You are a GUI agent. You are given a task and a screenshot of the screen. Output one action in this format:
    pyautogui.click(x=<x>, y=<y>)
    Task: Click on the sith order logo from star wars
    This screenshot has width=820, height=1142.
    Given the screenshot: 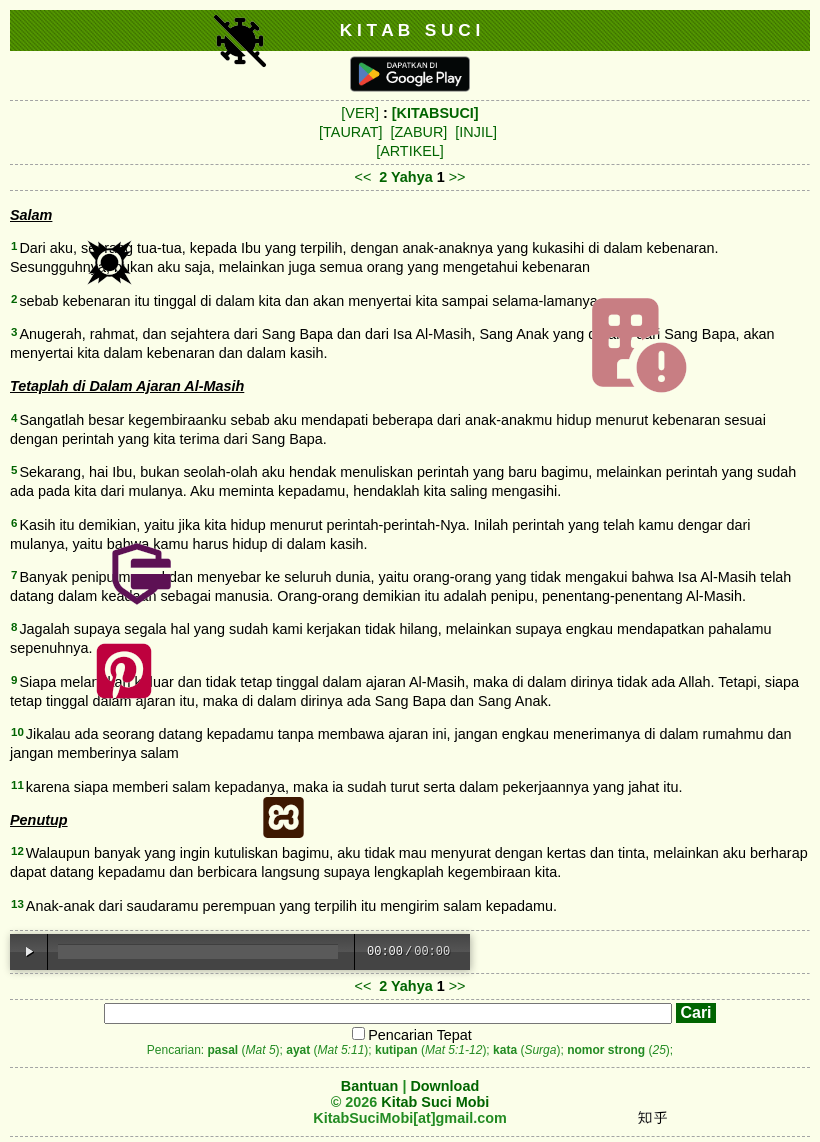 What is the action you would take?
    pyautogui.click(x=109, y=262)
    